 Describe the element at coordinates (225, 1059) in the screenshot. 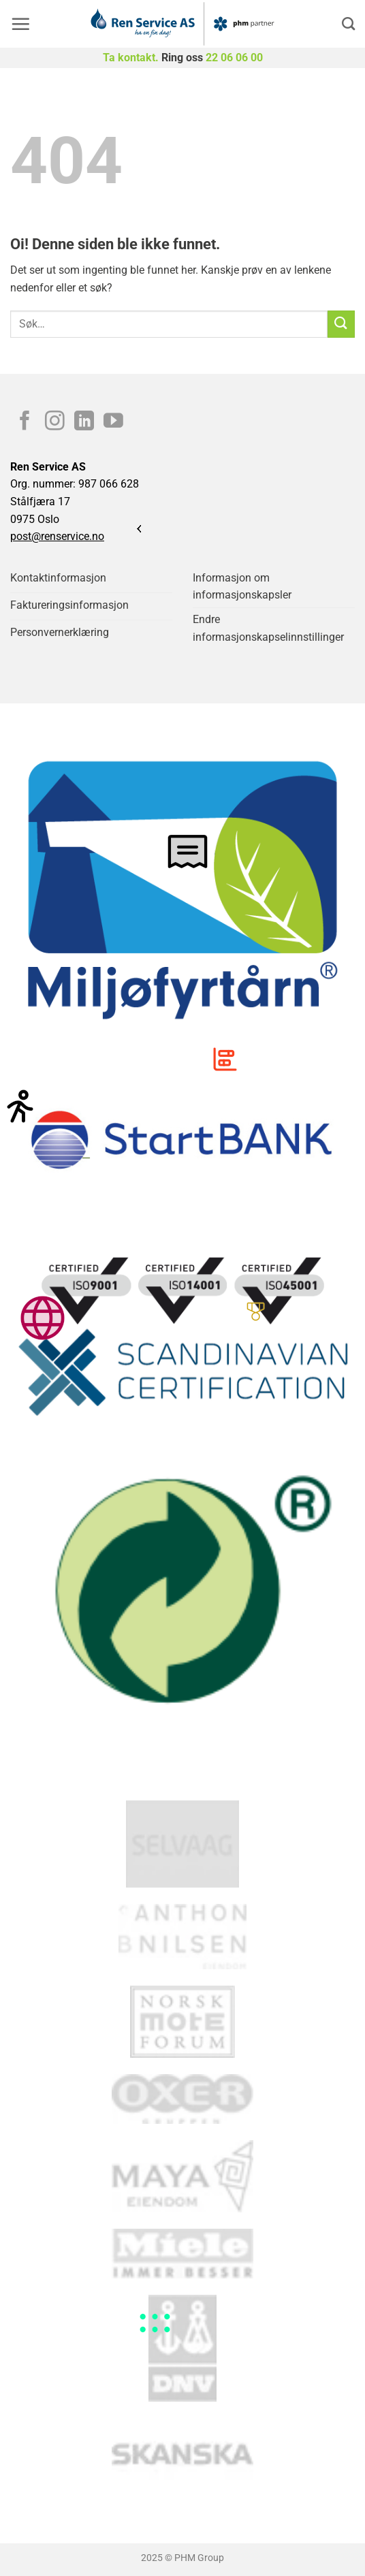

I see `view stacked bar chart data` at that location.